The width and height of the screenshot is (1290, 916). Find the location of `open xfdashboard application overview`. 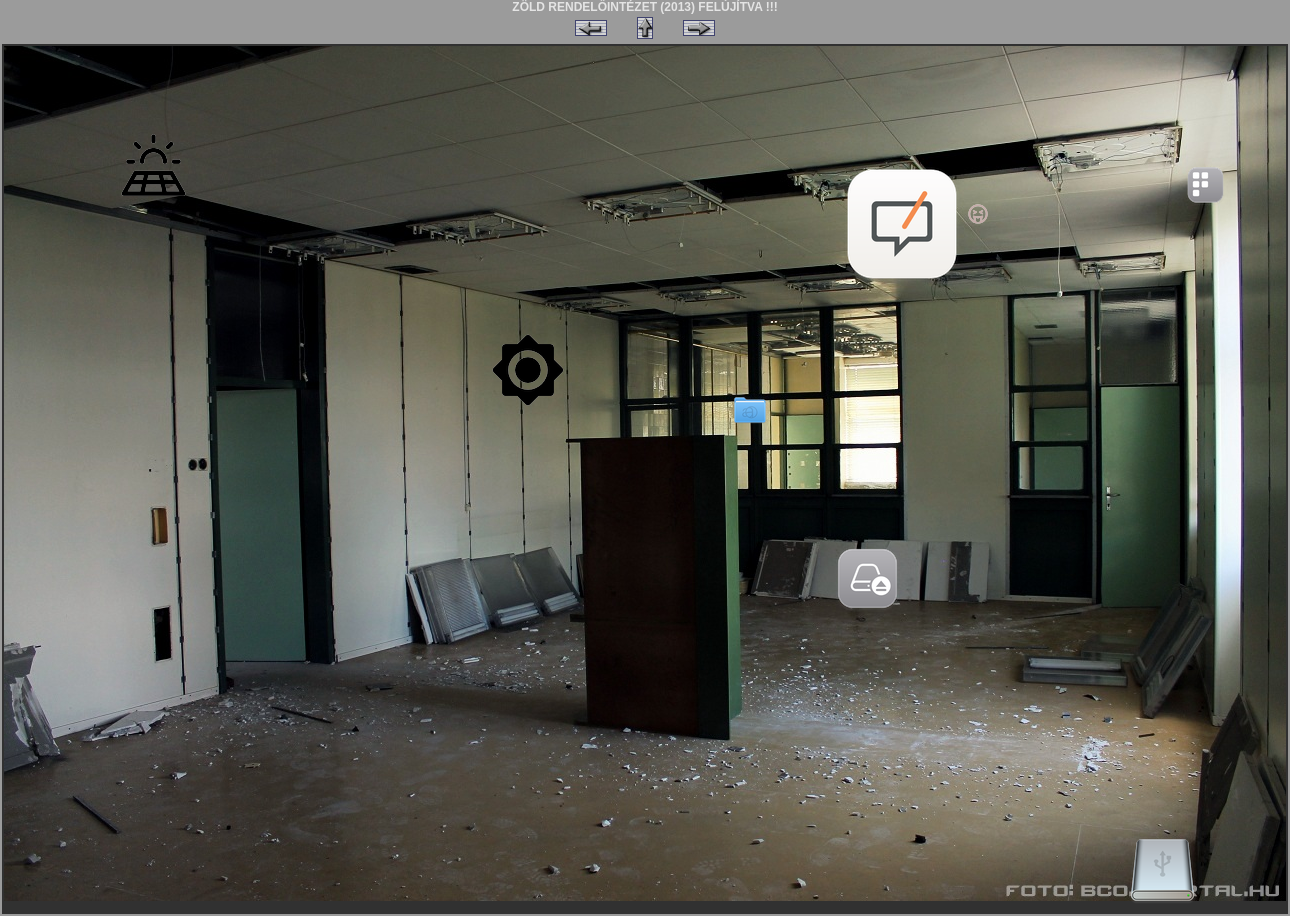

open xfdashboard application overview is located at coordinates (1205, 185).